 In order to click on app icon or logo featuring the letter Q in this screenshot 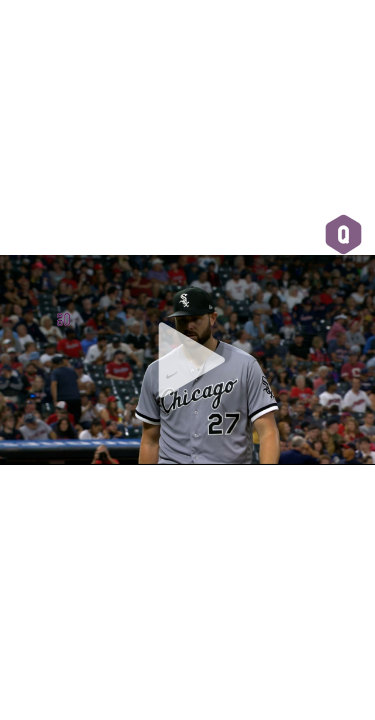, I will do `click(343, 234)`.